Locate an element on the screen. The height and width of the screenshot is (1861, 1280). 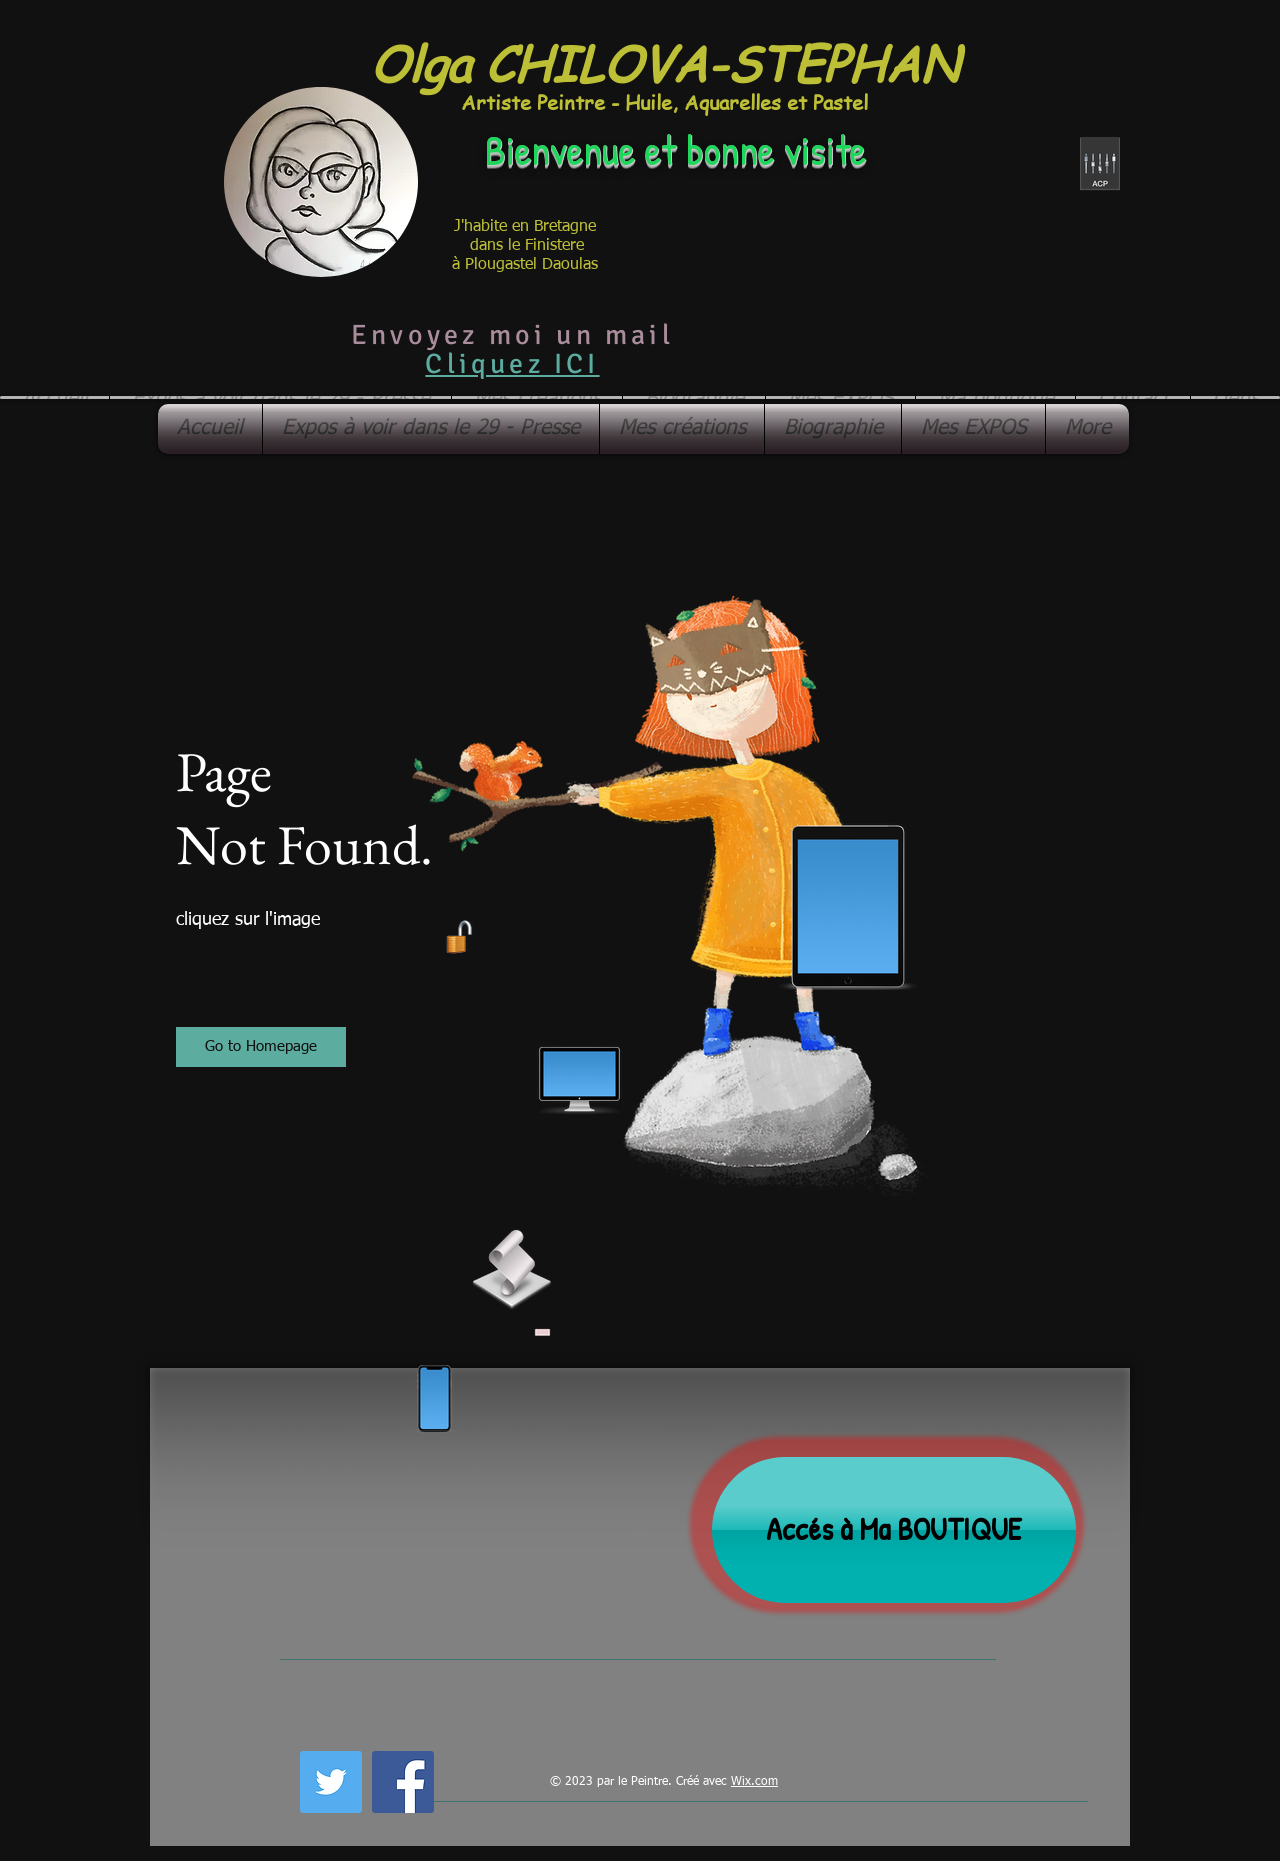
iPad with cellular connectivity is located at coordinates (848, 908).